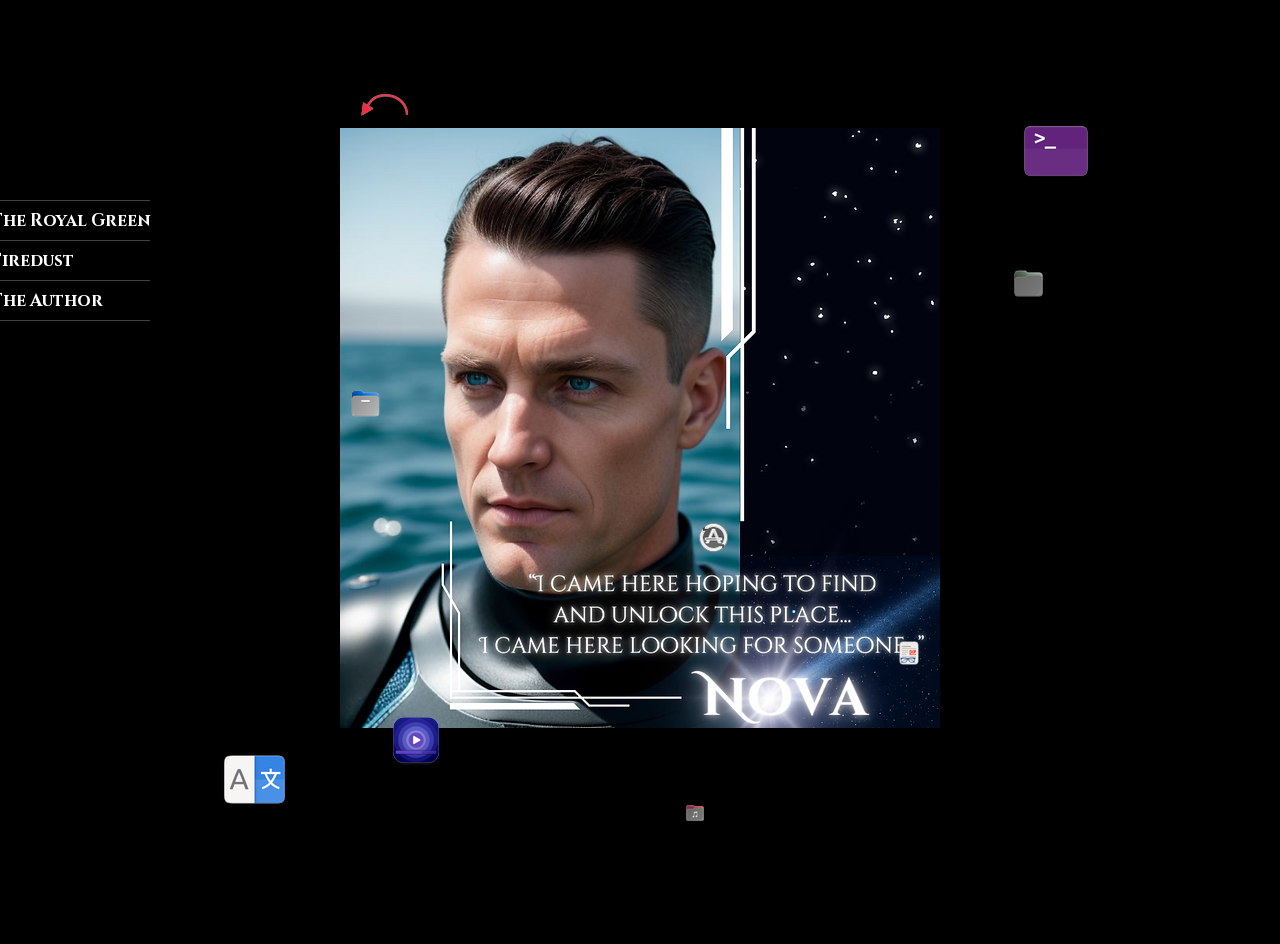 Image resolution: width=1280 pixels, height=944 pixels. Describe the element at coordinates (384, 104) in the screenshot. I see `undo the last action` at that location.